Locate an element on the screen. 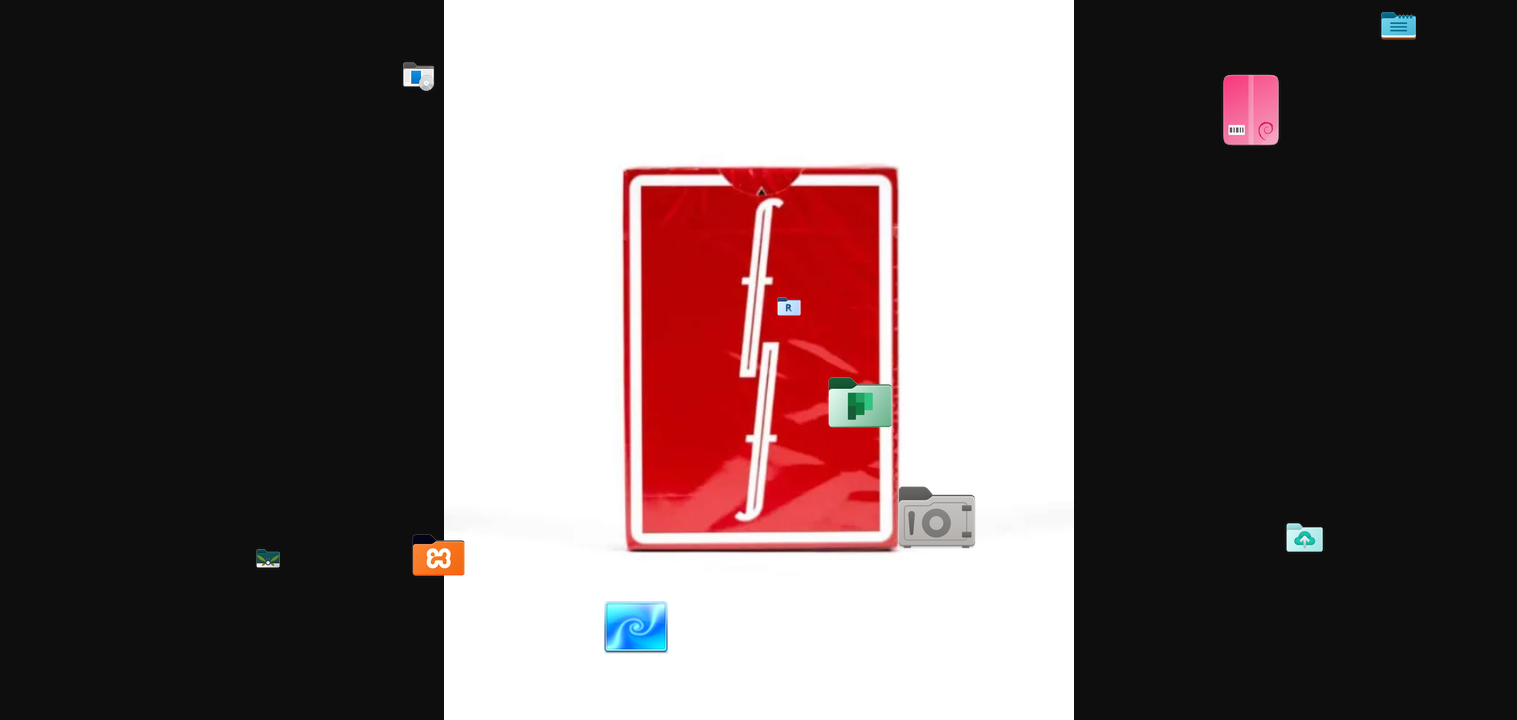 The width and height of the screenshot is (1517, 720). open screen saver settings is located at coordinates (636, 628).